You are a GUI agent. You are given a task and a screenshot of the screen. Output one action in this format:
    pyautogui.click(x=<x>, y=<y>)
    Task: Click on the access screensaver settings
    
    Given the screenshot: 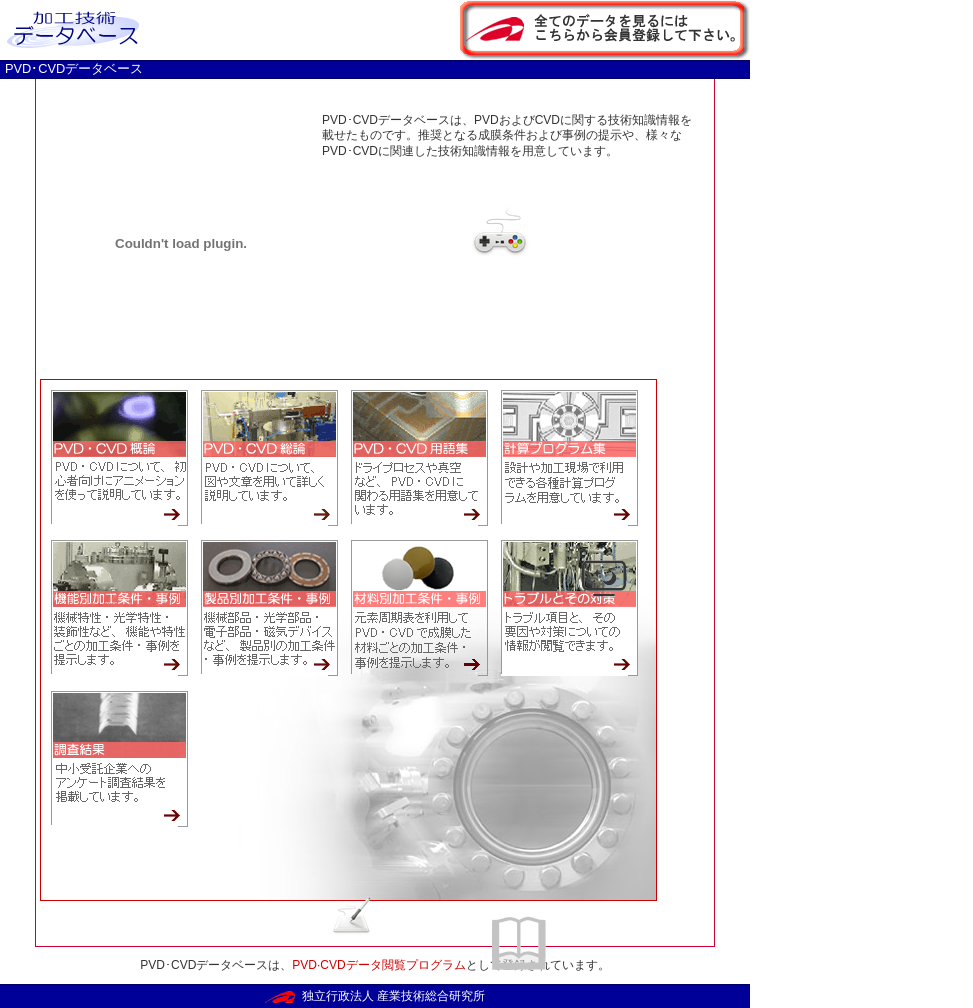 What is the action you would take?
    pyautogui.click(x=604, y=577)
    